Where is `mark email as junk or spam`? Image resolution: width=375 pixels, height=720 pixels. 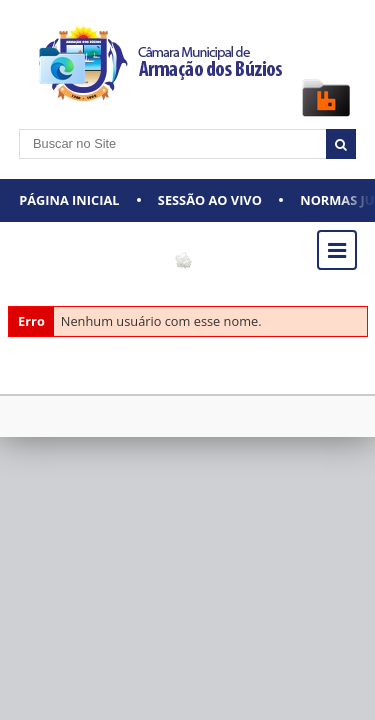
mark email as junk or spam is located at coordinates (183, 260).